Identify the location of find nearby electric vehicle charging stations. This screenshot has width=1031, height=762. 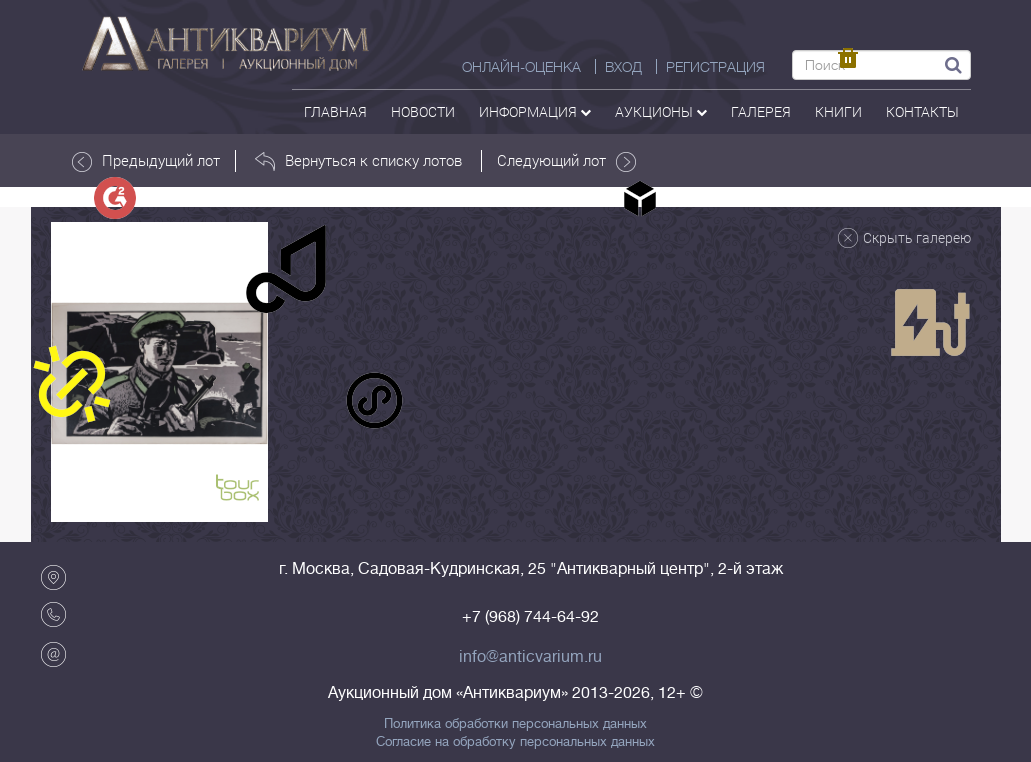
(928, 322).